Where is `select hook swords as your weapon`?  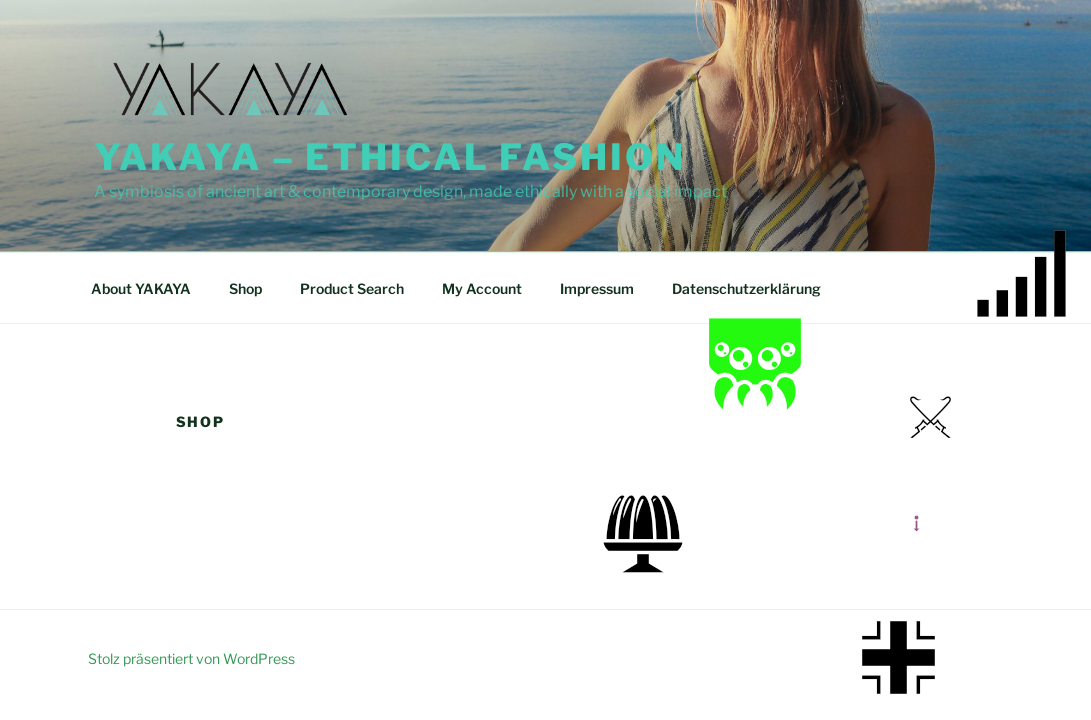 select hook swords as your weapon is located at coordinates (930, 417).